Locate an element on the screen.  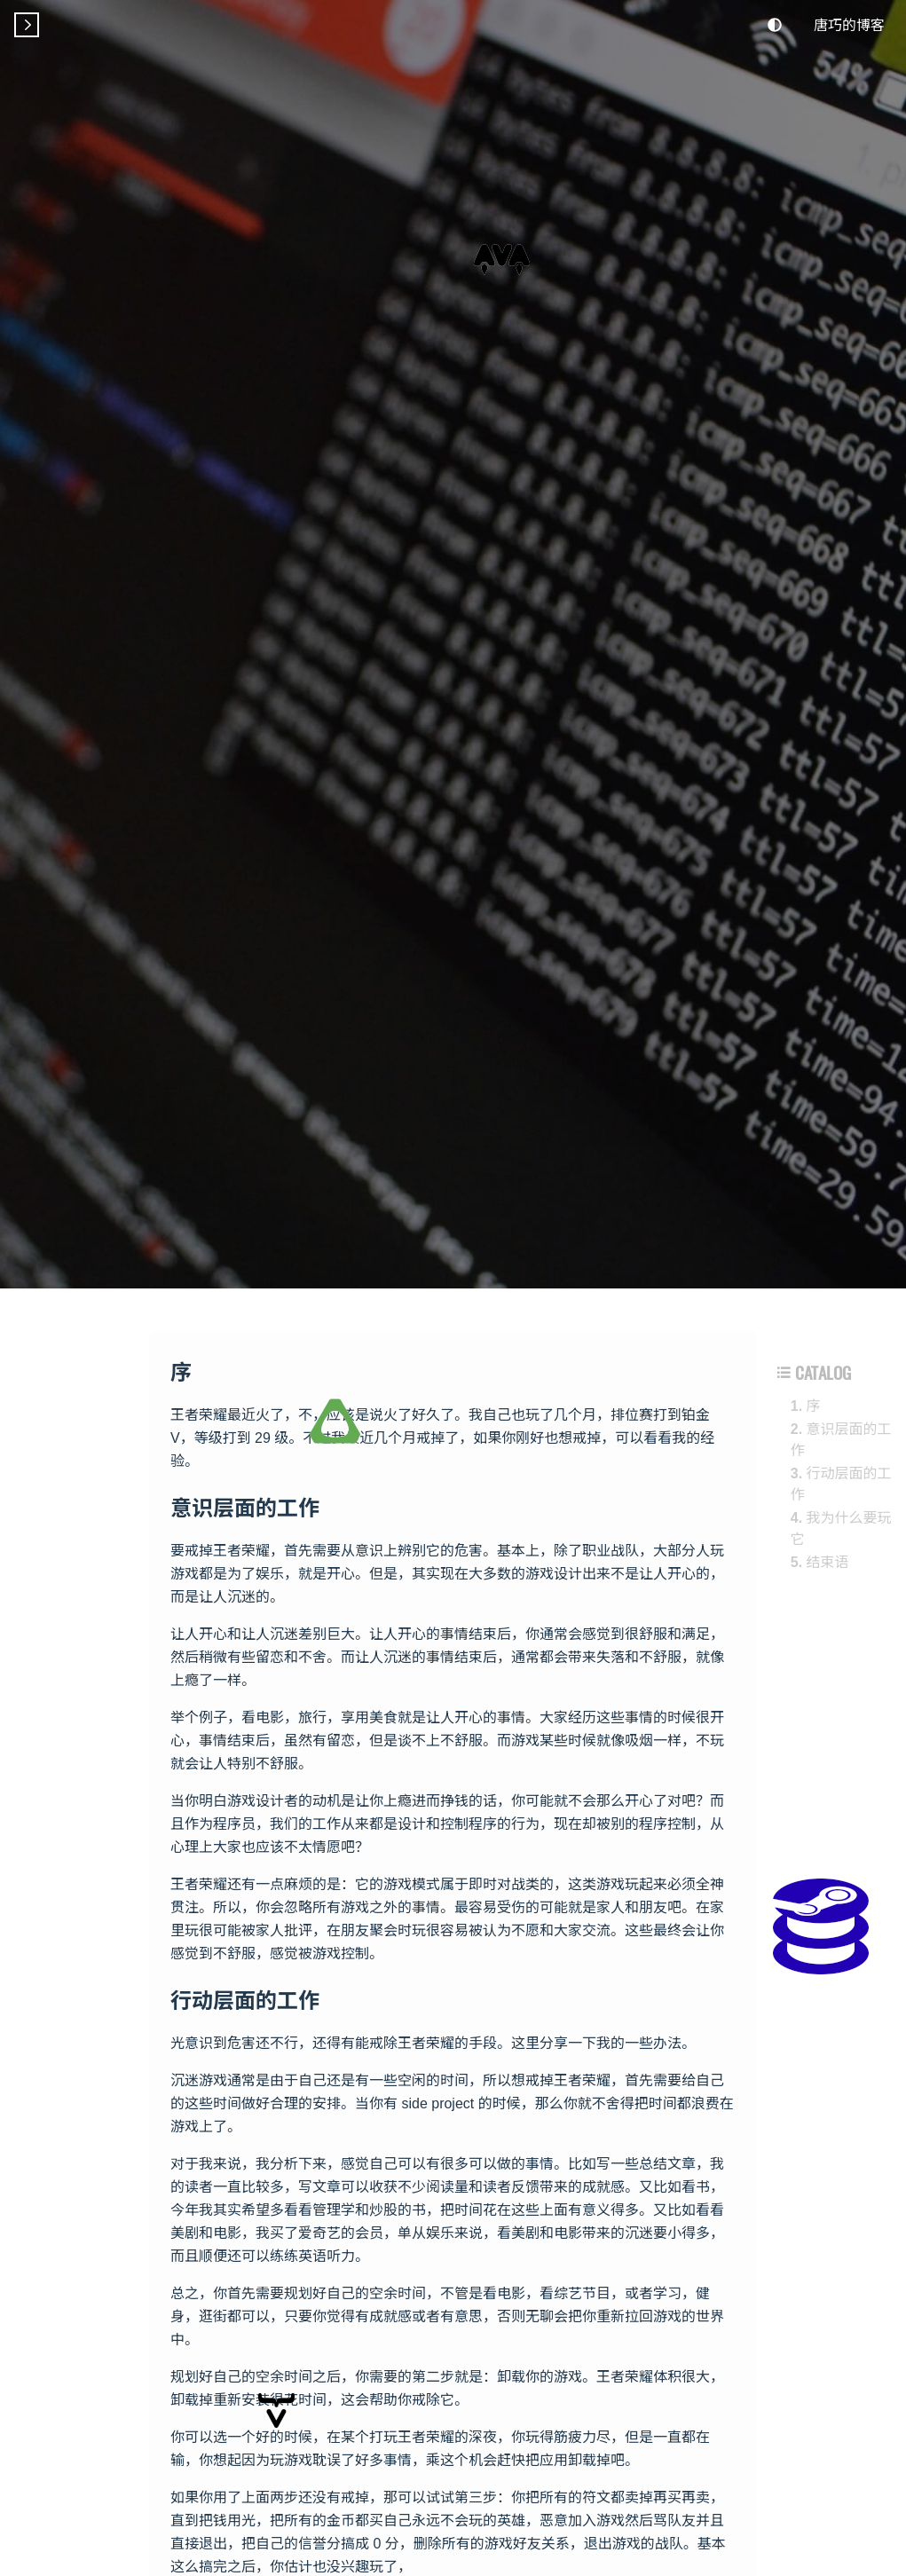
visit steamdb website for steam game statistics is located at coordinates (821, 1926).